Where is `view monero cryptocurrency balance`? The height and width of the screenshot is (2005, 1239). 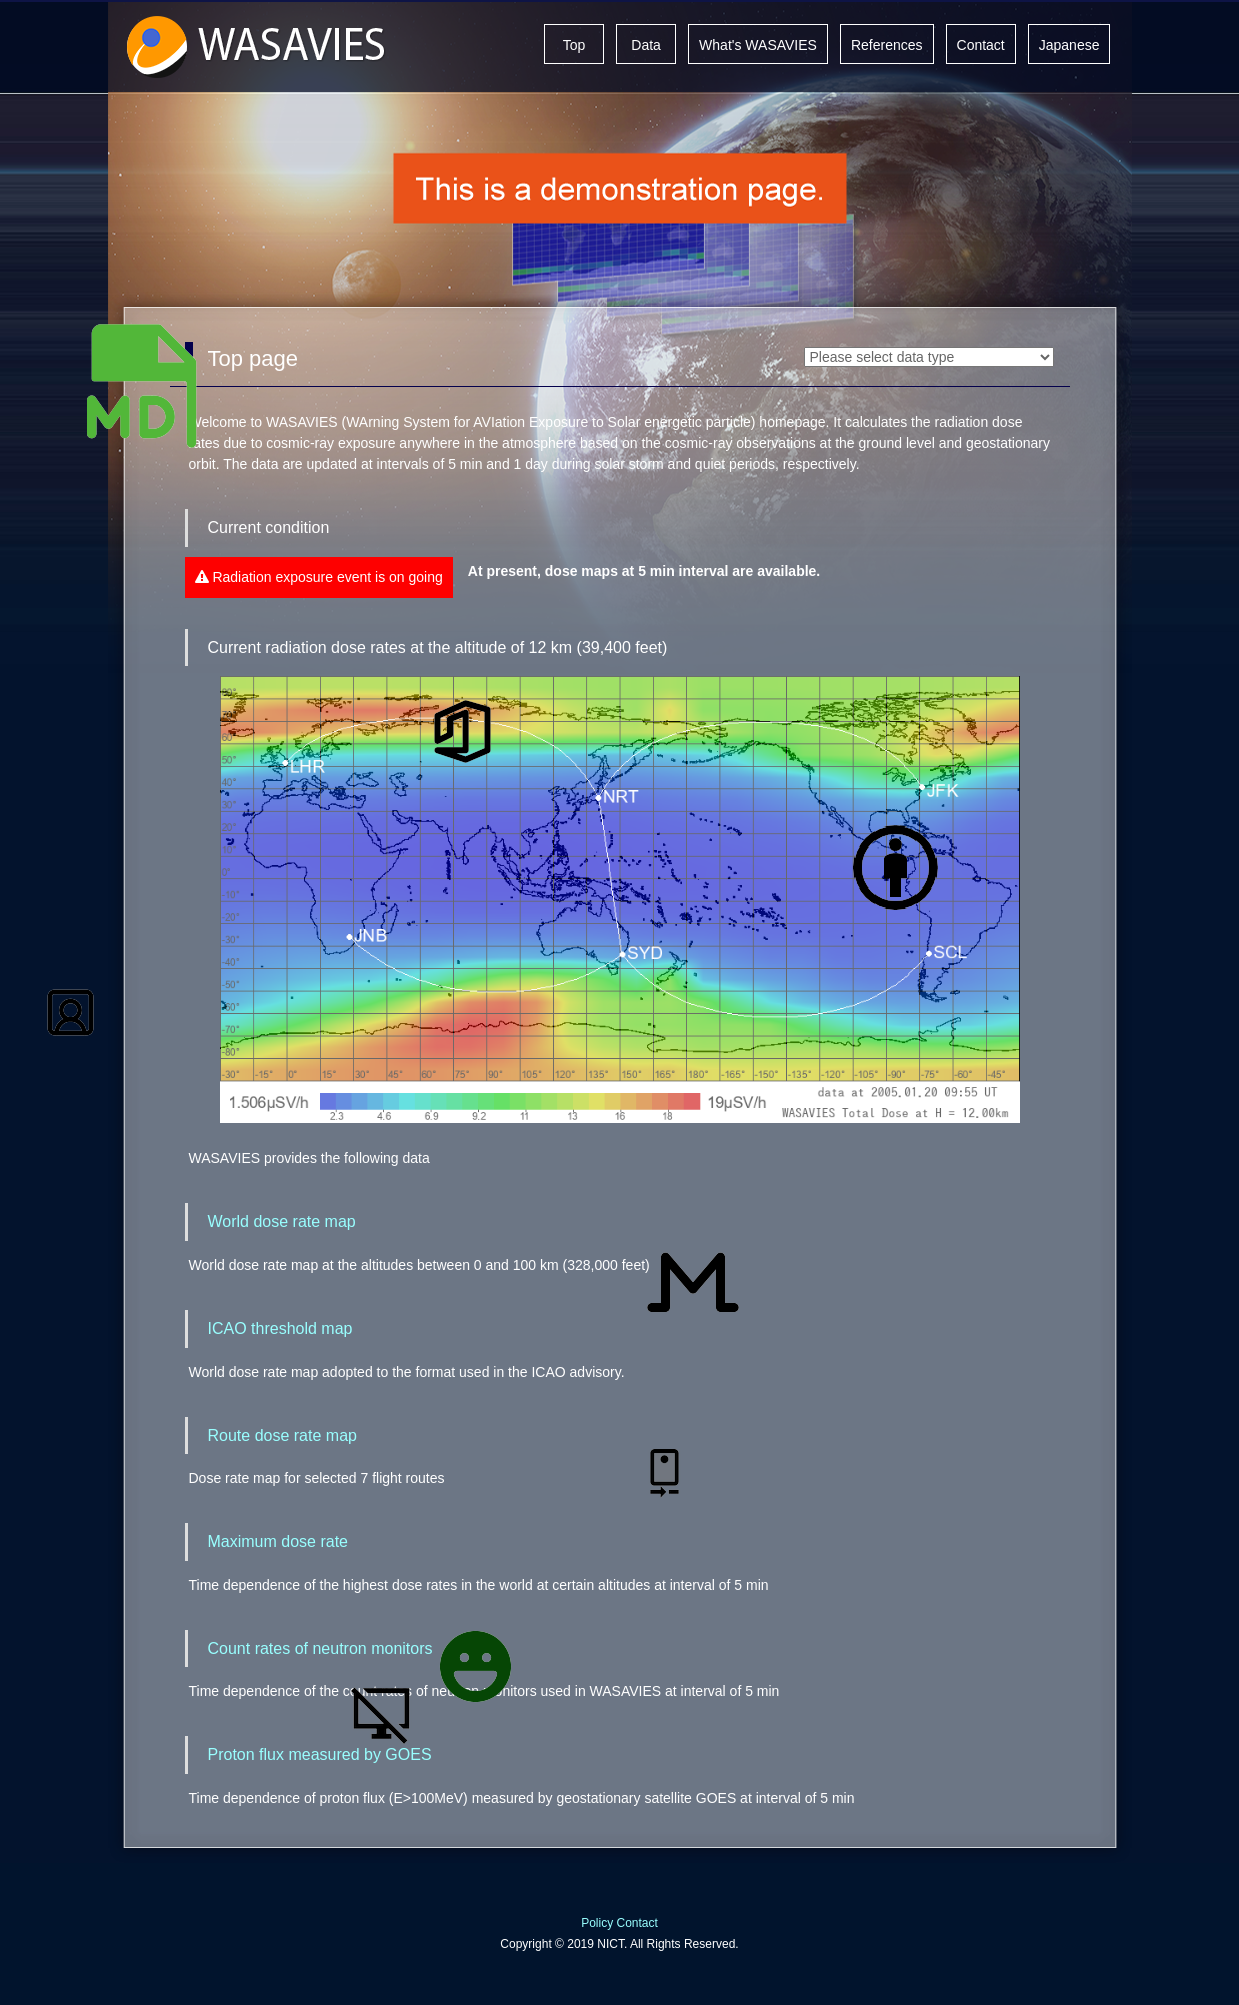 view monero cryptocurrency balance is located at coordinates (693, 1280).